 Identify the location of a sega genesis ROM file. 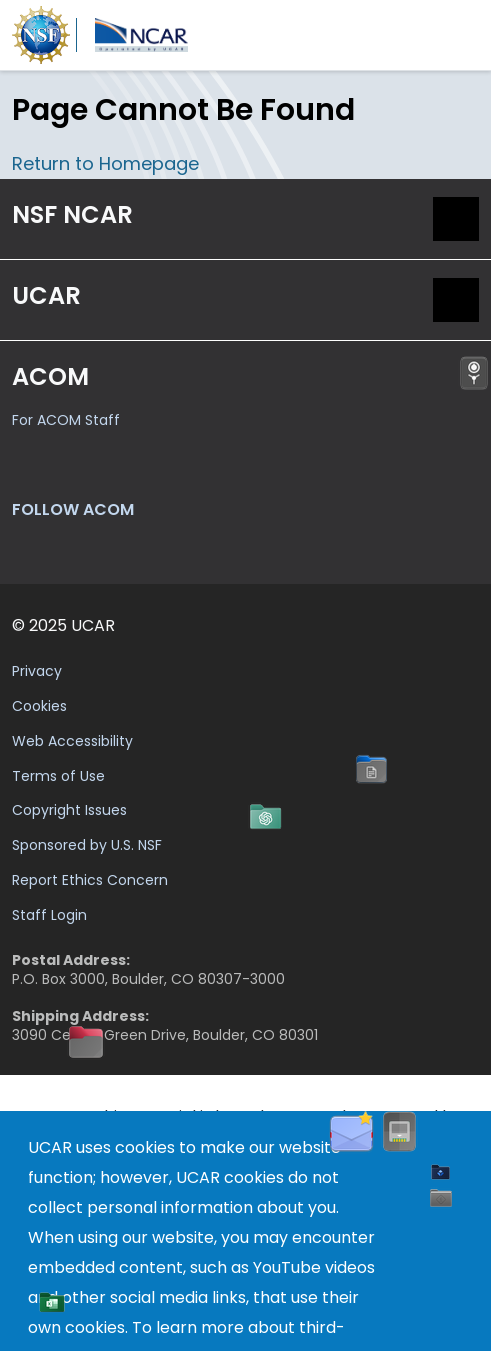
(399, 1131).